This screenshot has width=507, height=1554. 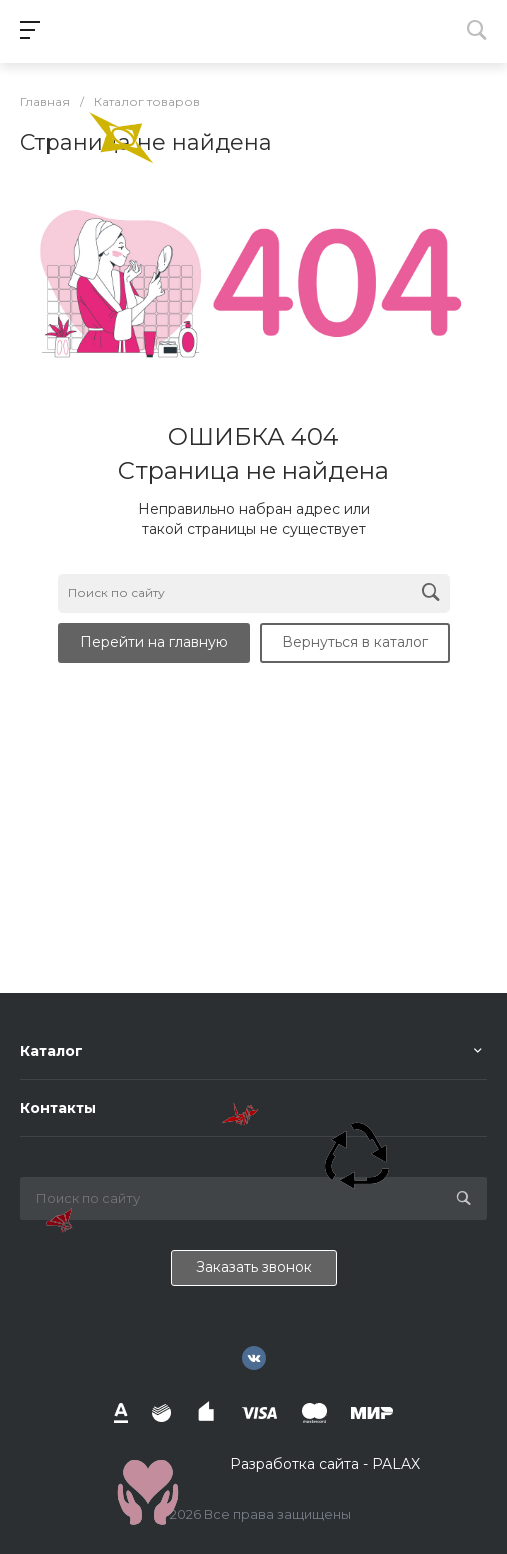 What do you see at coordinates (357, 1156) in the screenshot?
I see `recycle or dispose of item responsibly` at bounding box center [357, 1156].